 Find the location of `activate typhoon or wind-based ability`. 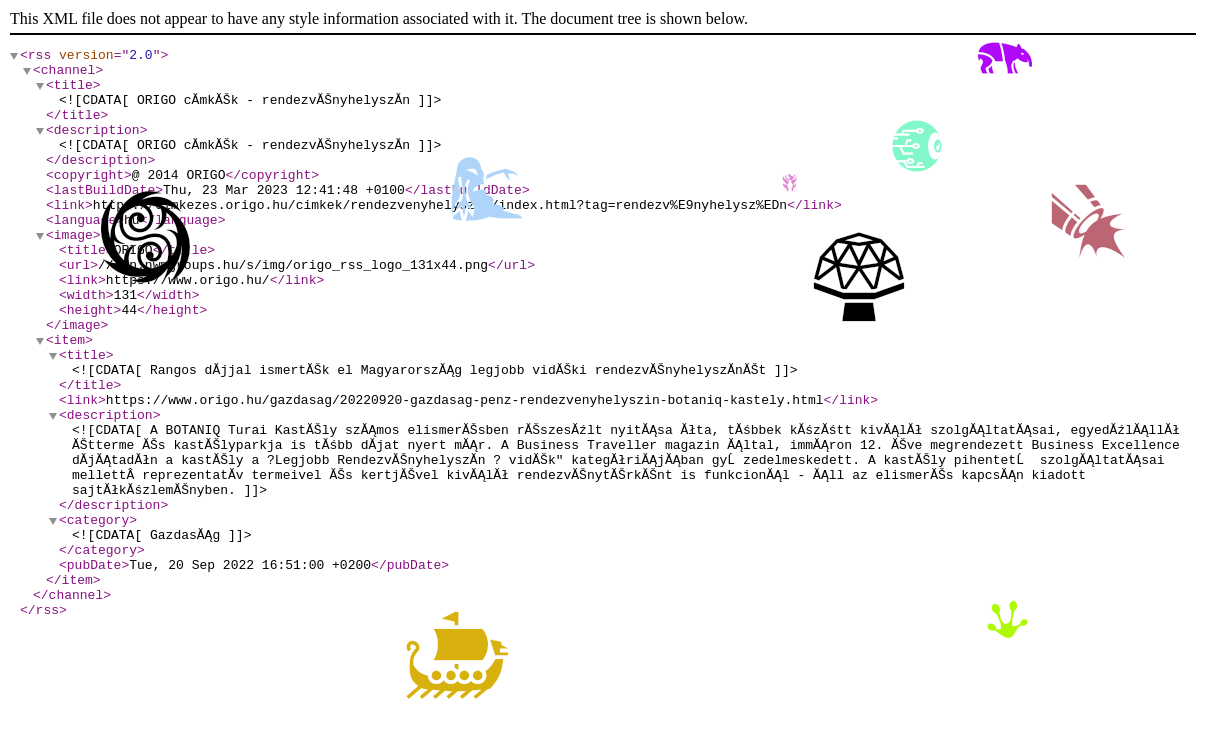

activate typhoon or wind-based ability is located at coordinates (146, 236).